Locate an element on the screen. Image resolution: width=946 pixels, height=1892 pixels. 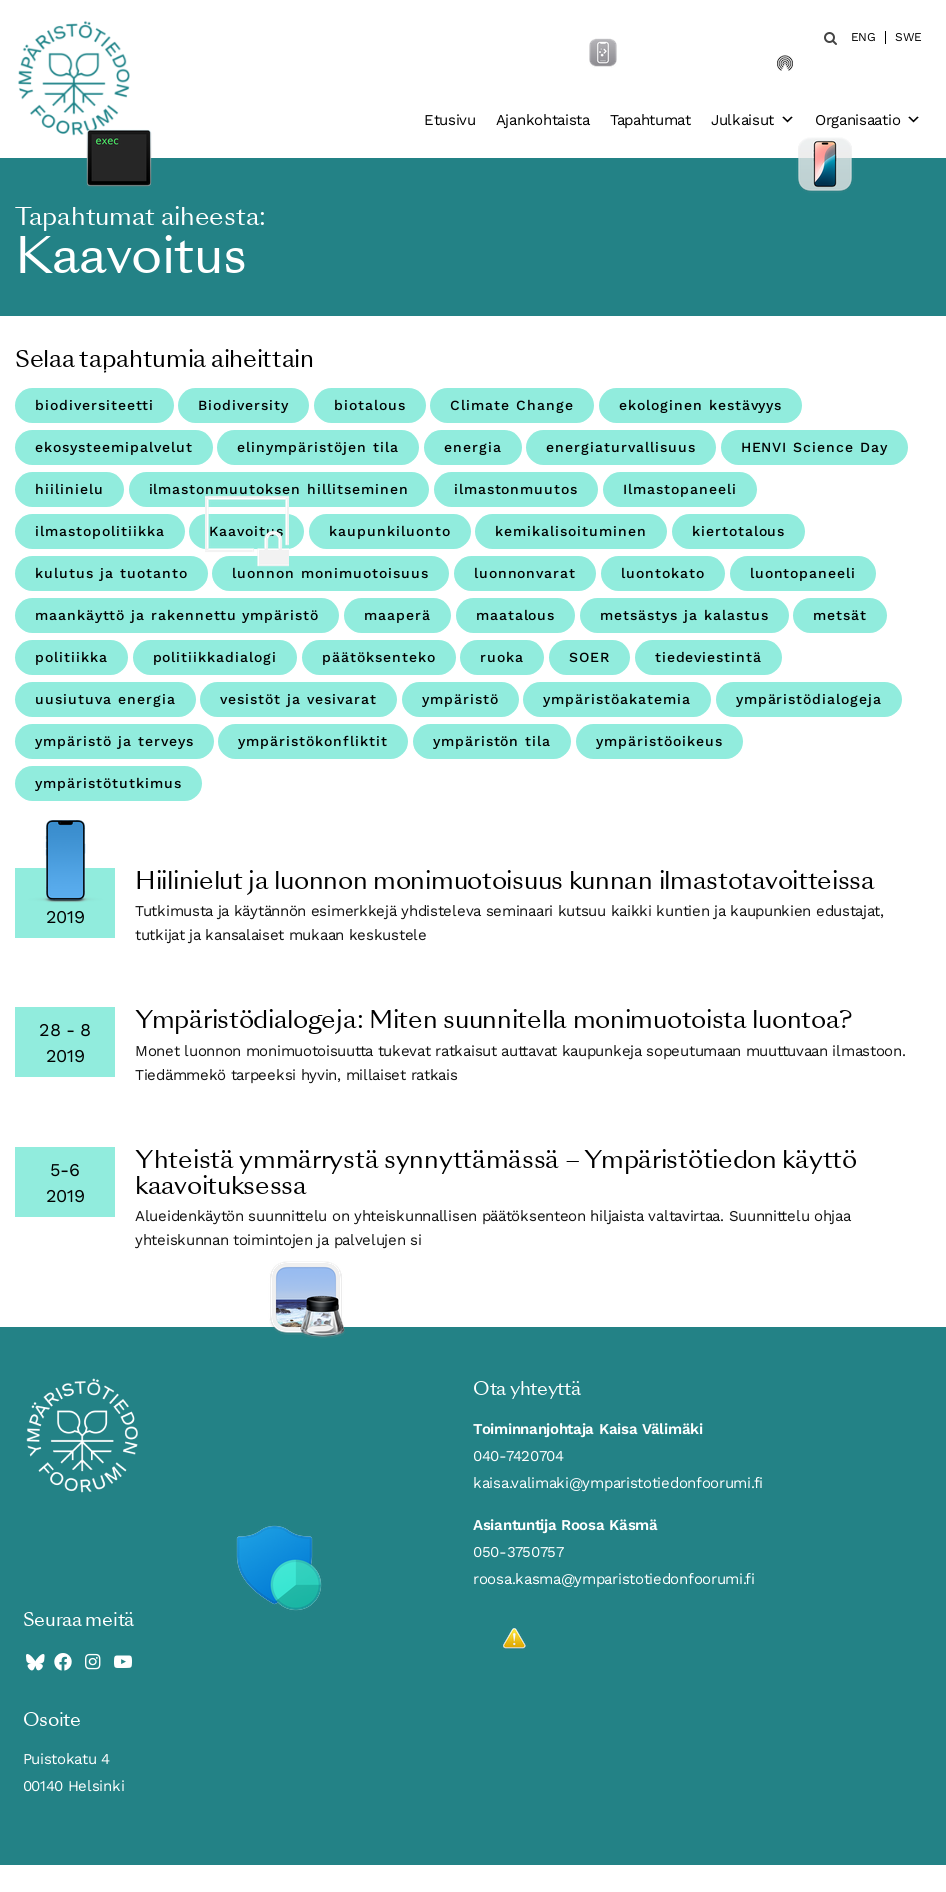
indicates a warning or caution state is located at coordinates (498, 1657).